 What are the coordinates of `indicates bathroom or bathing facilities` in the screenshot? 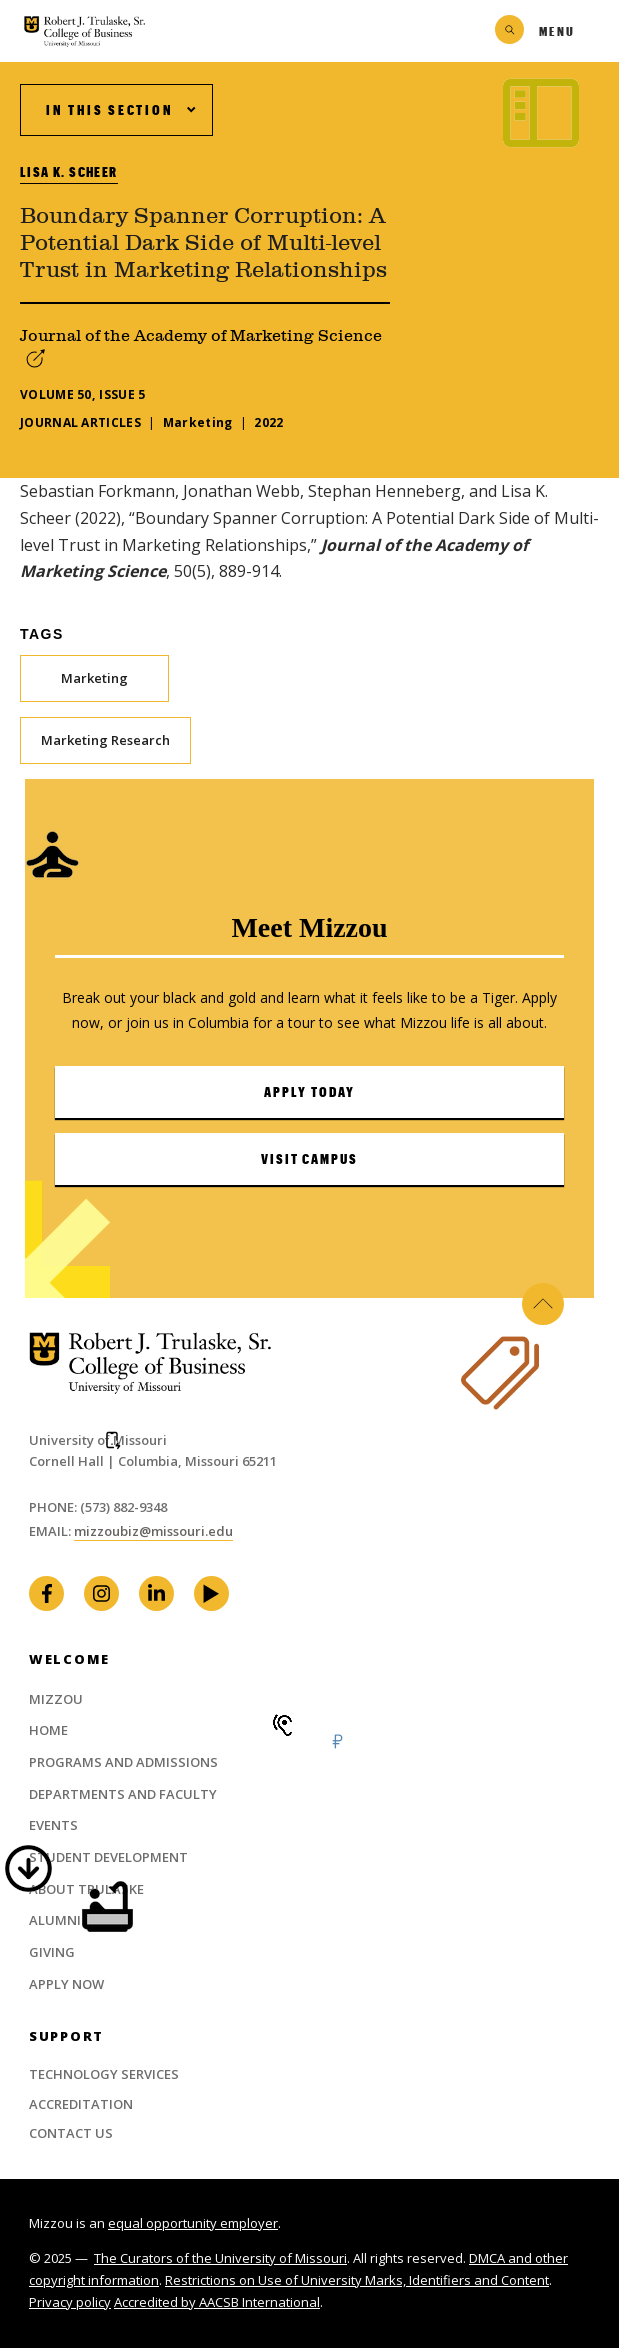 It's located at (107, 1906).